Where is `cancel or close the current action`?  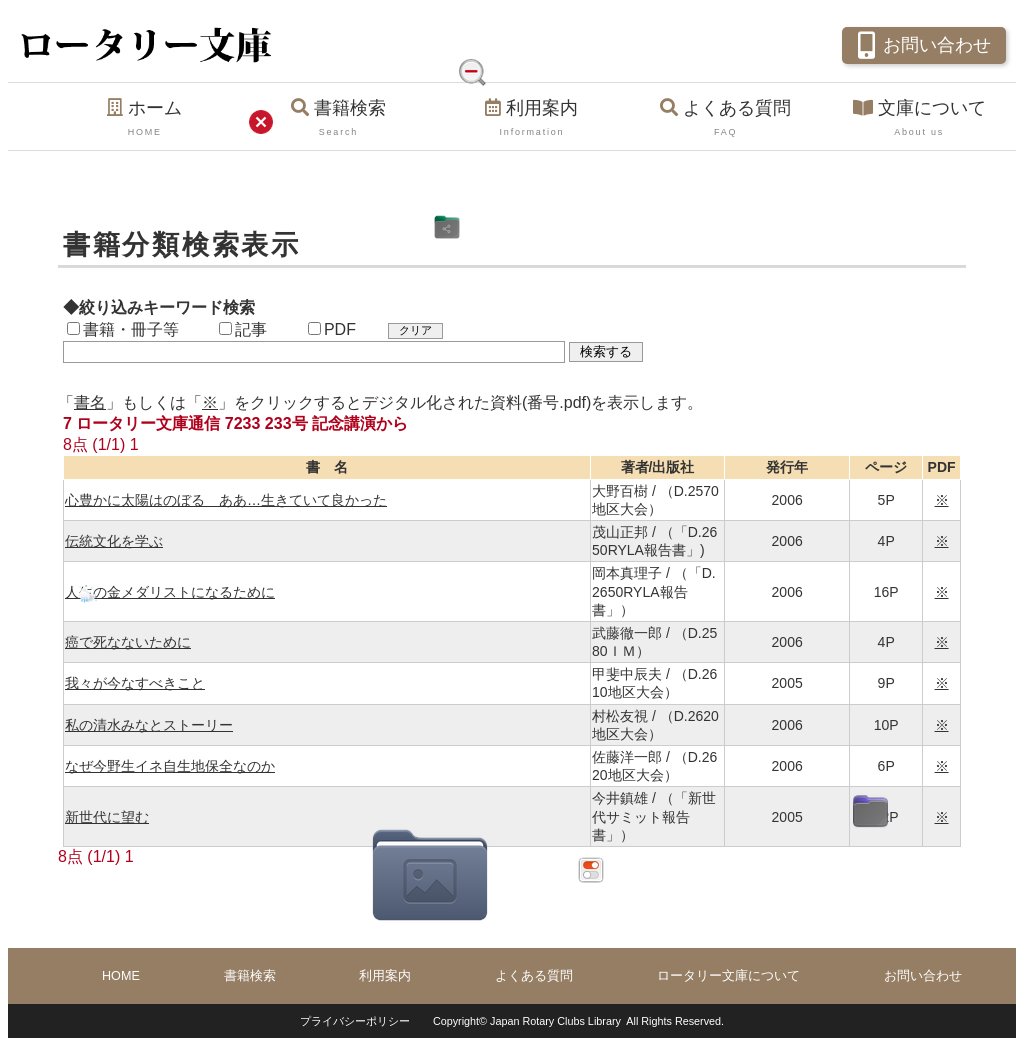
cancel or close the current action is located at coordinates (261, 122).